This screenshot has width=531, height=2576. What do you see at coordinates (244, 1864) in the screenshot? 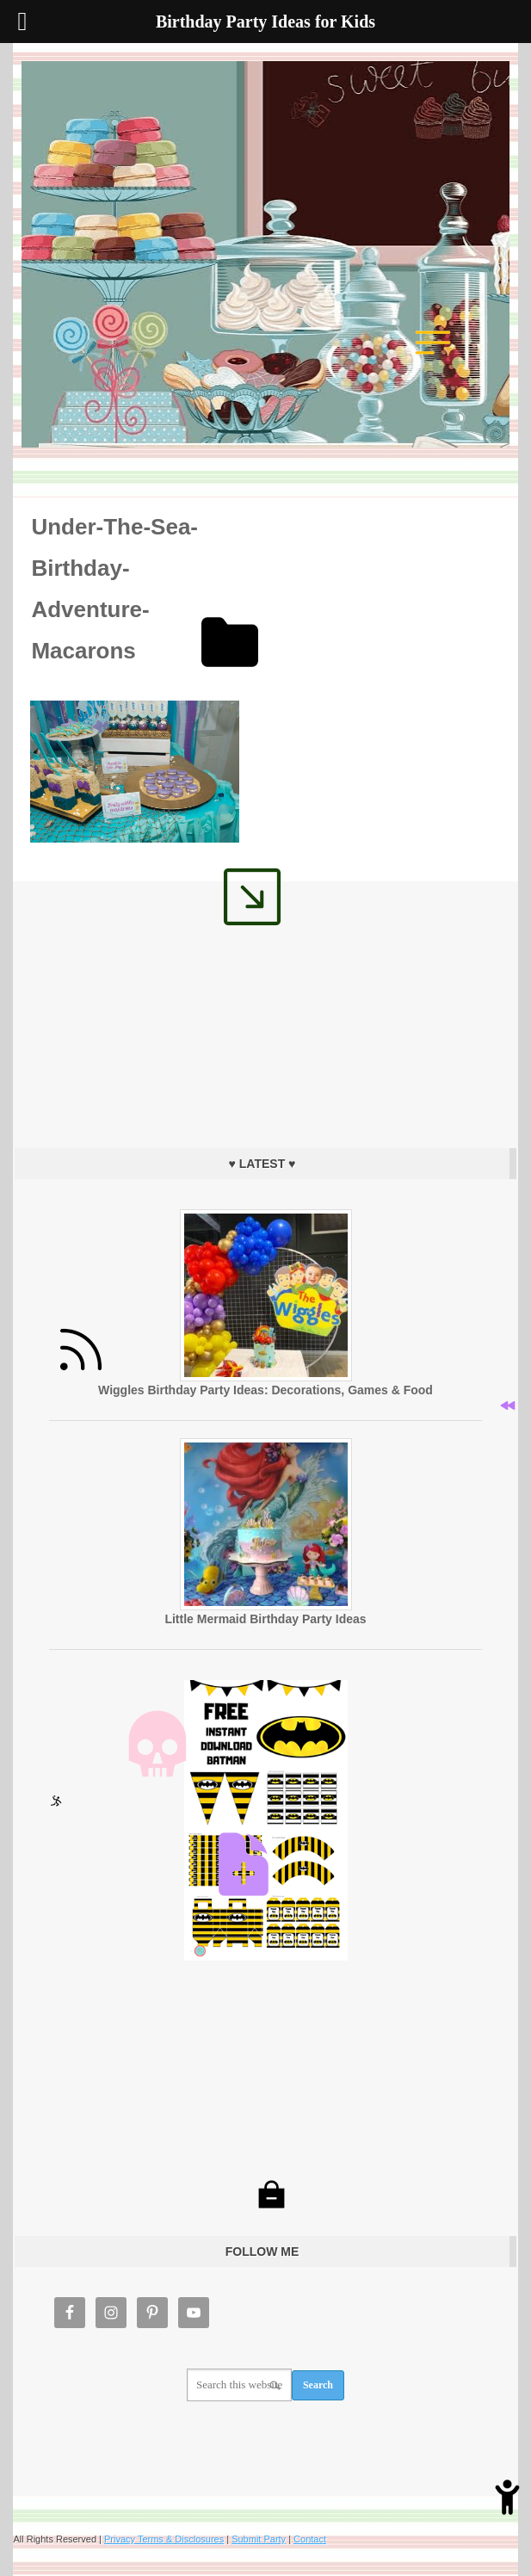
I see `create a new document` at bounding box center [244, 1864].